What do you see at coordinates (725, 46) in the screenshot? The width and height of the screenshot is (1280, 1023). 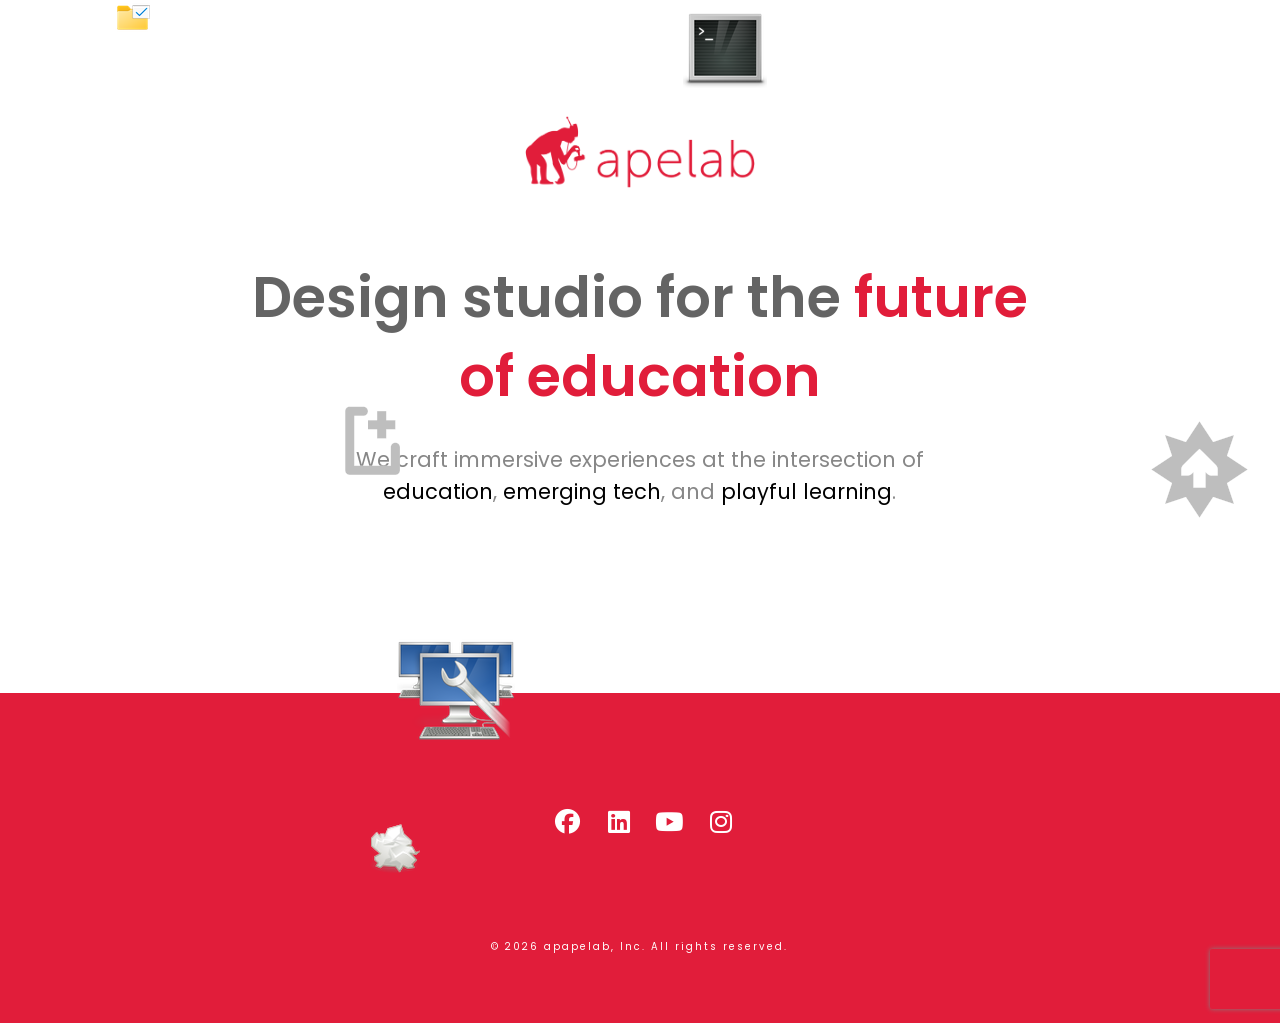 I see `open the terminal application` at bounding box center [725, 46].